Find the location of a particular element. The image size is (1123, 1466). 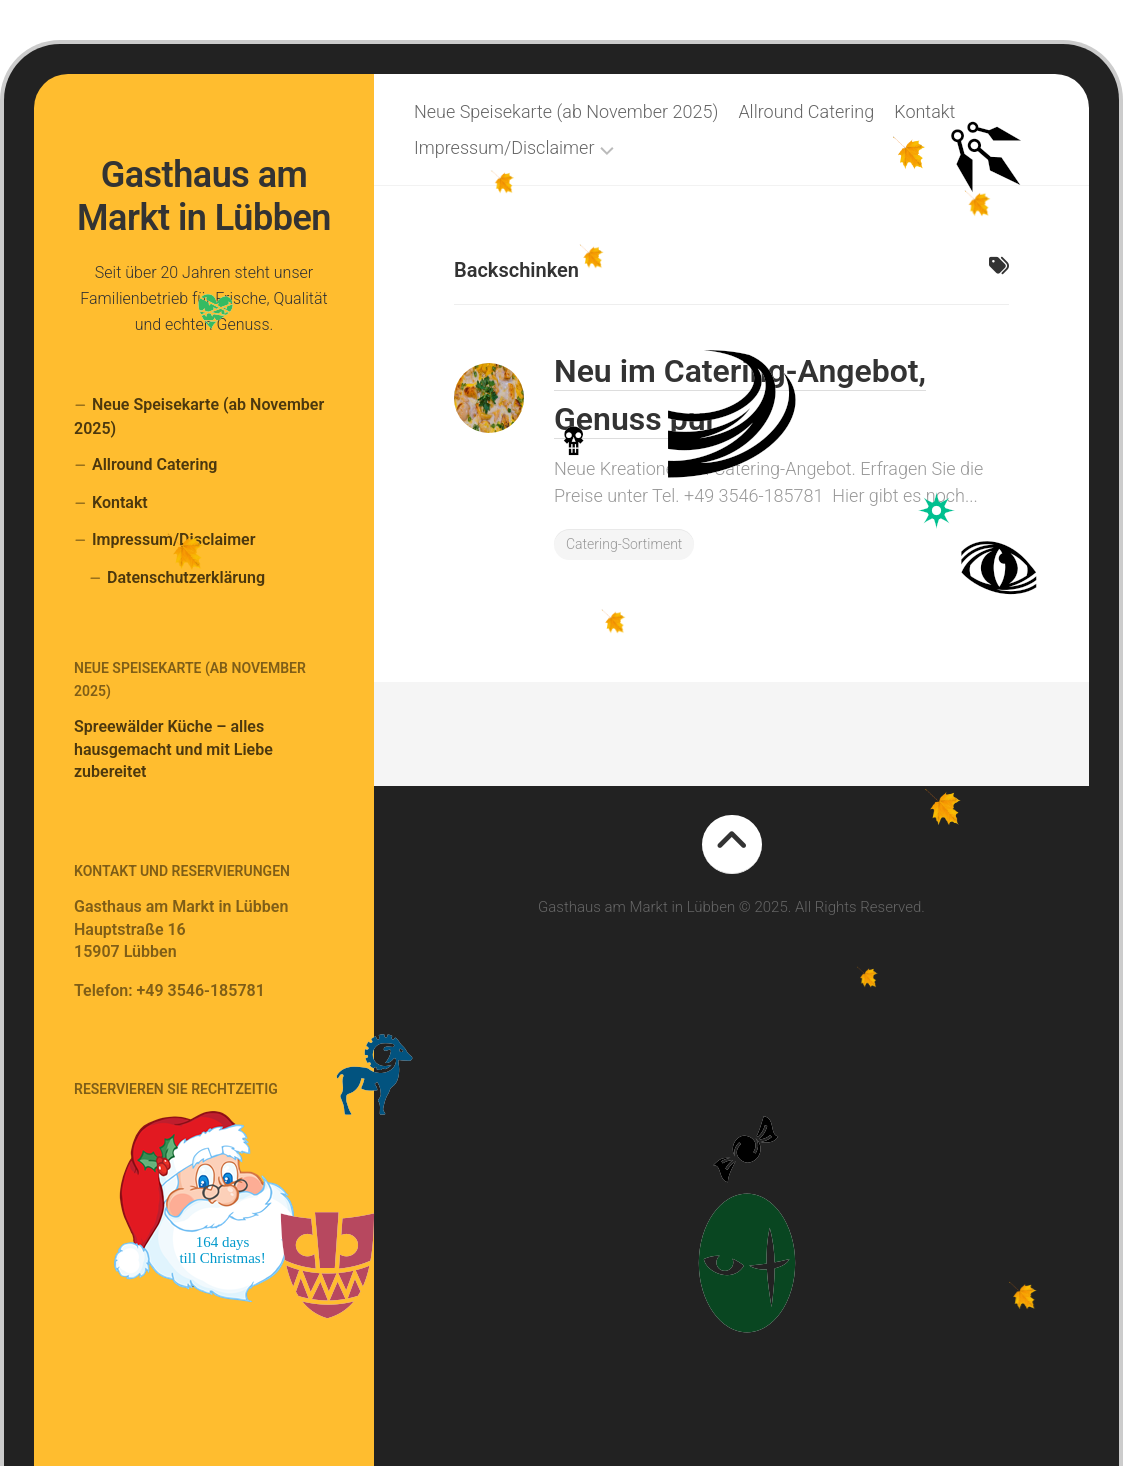

represents the Aries zodiac sign is located at coordinates (374, 1074).